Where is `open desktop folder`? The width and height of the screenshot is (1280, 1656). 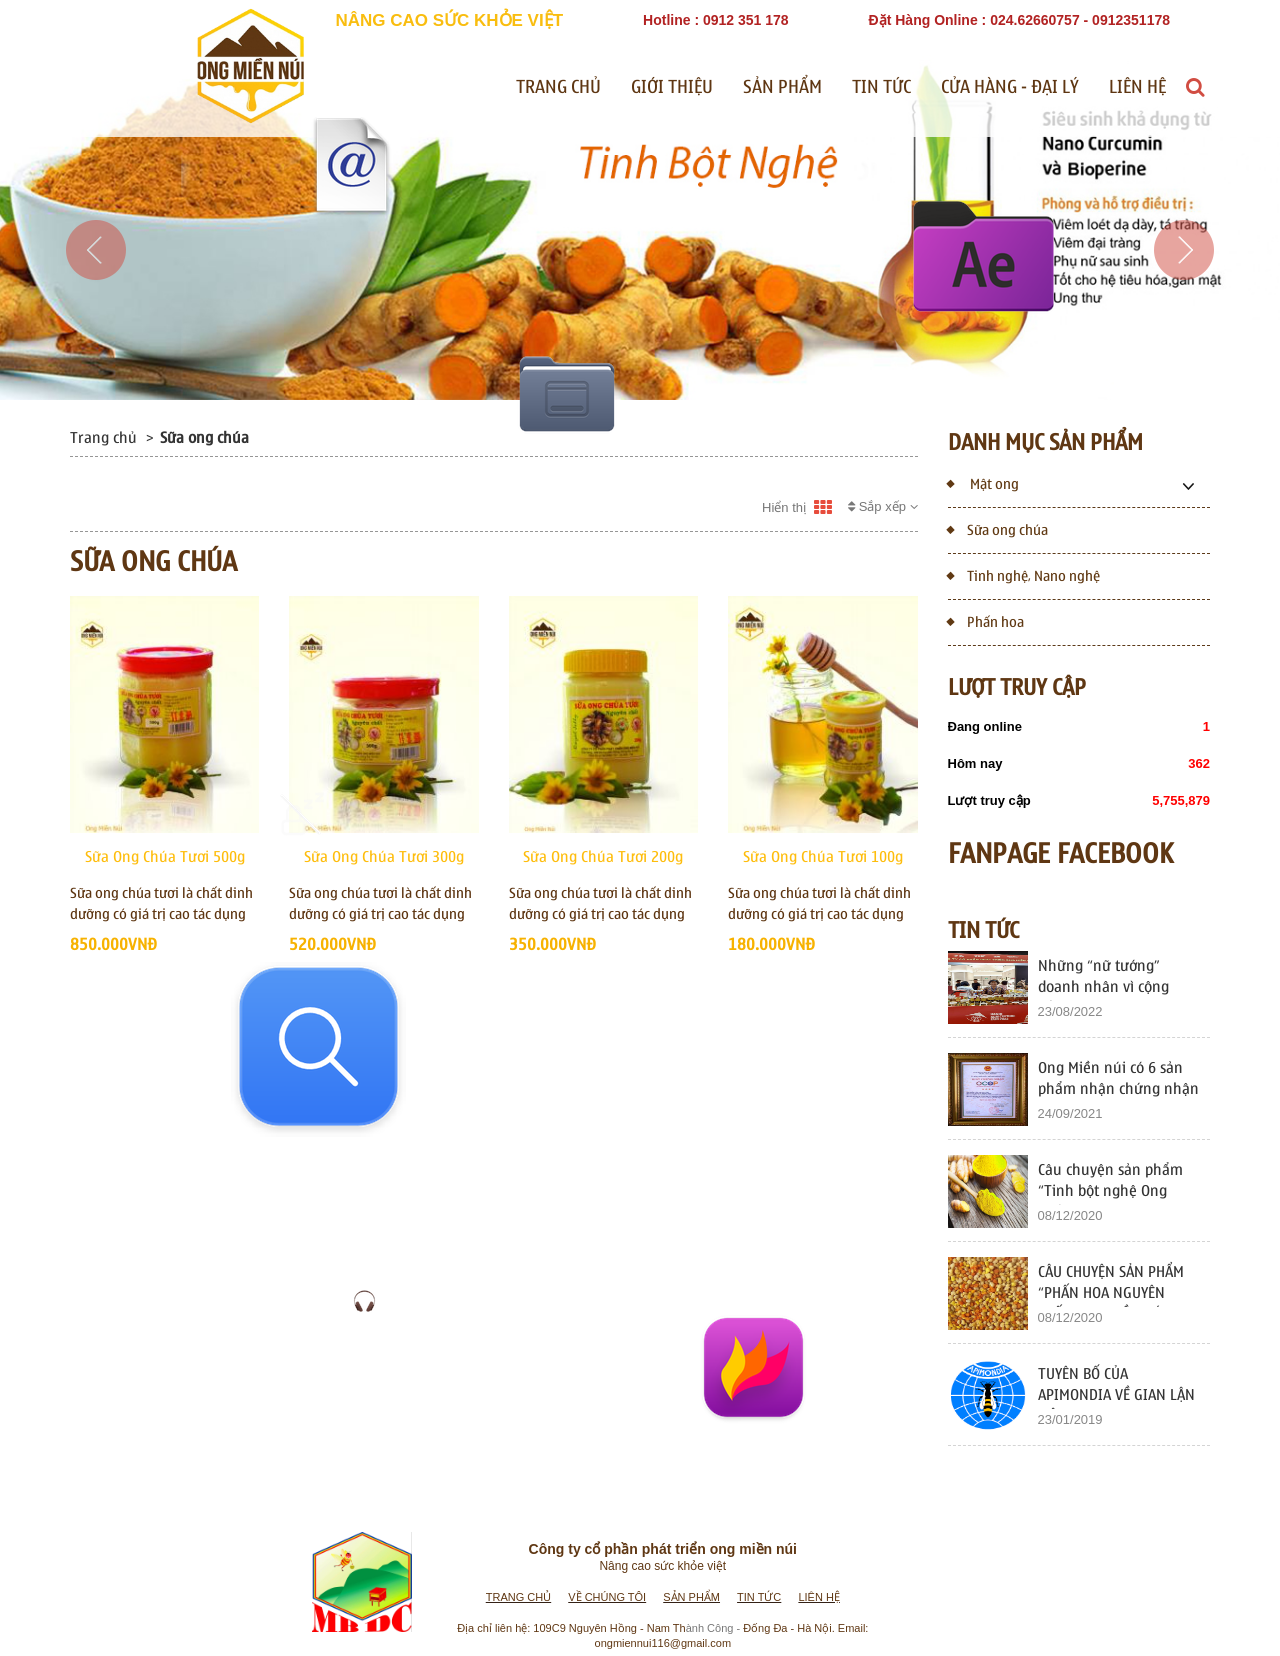 open desktop folder is located at coordinates (567, 394).